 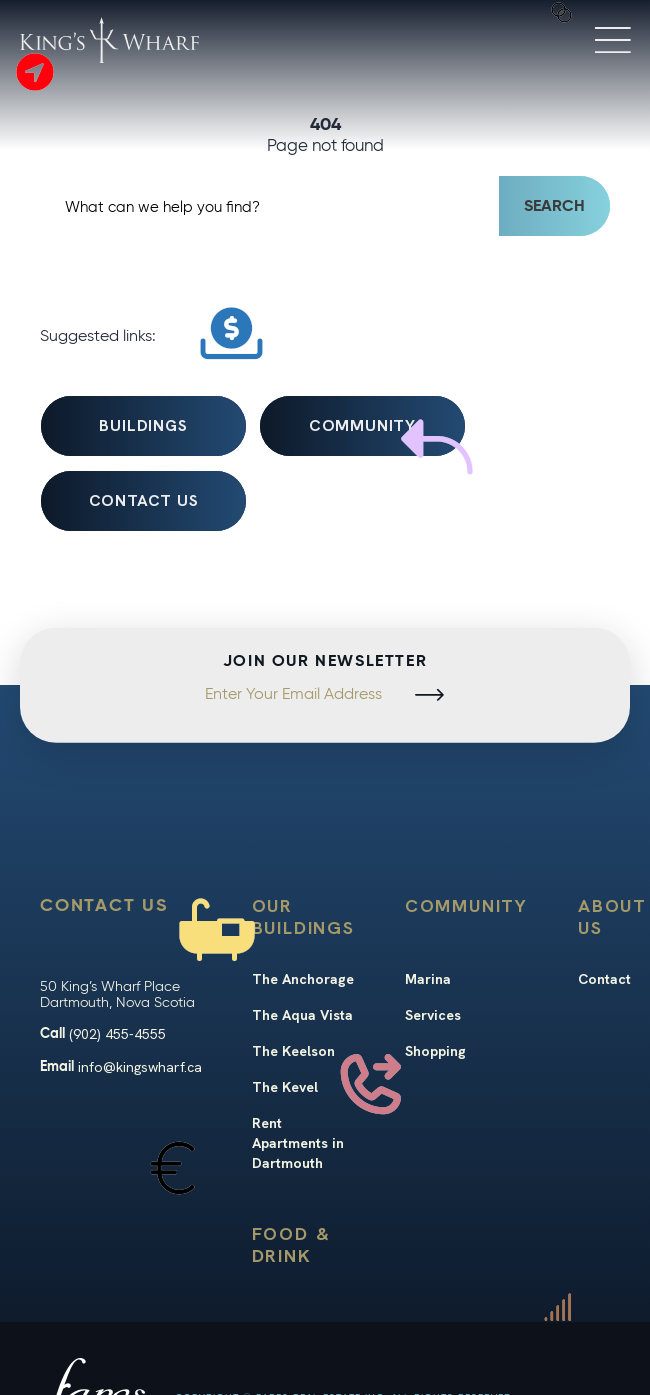 I want to click on make a donation, so click(x=231, y=331).